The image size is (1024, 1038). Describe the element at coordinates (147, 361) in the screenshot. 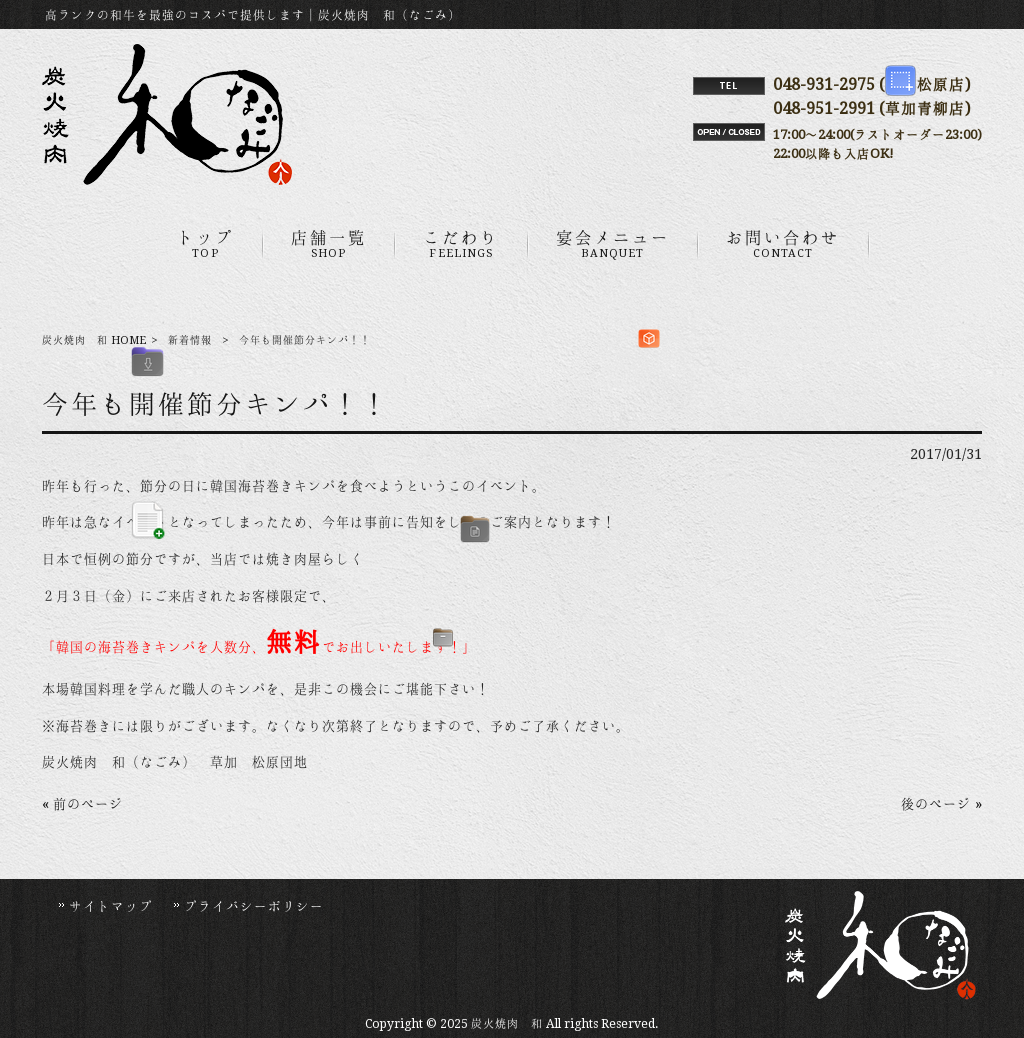

I see `open your downloads folder` at that location.